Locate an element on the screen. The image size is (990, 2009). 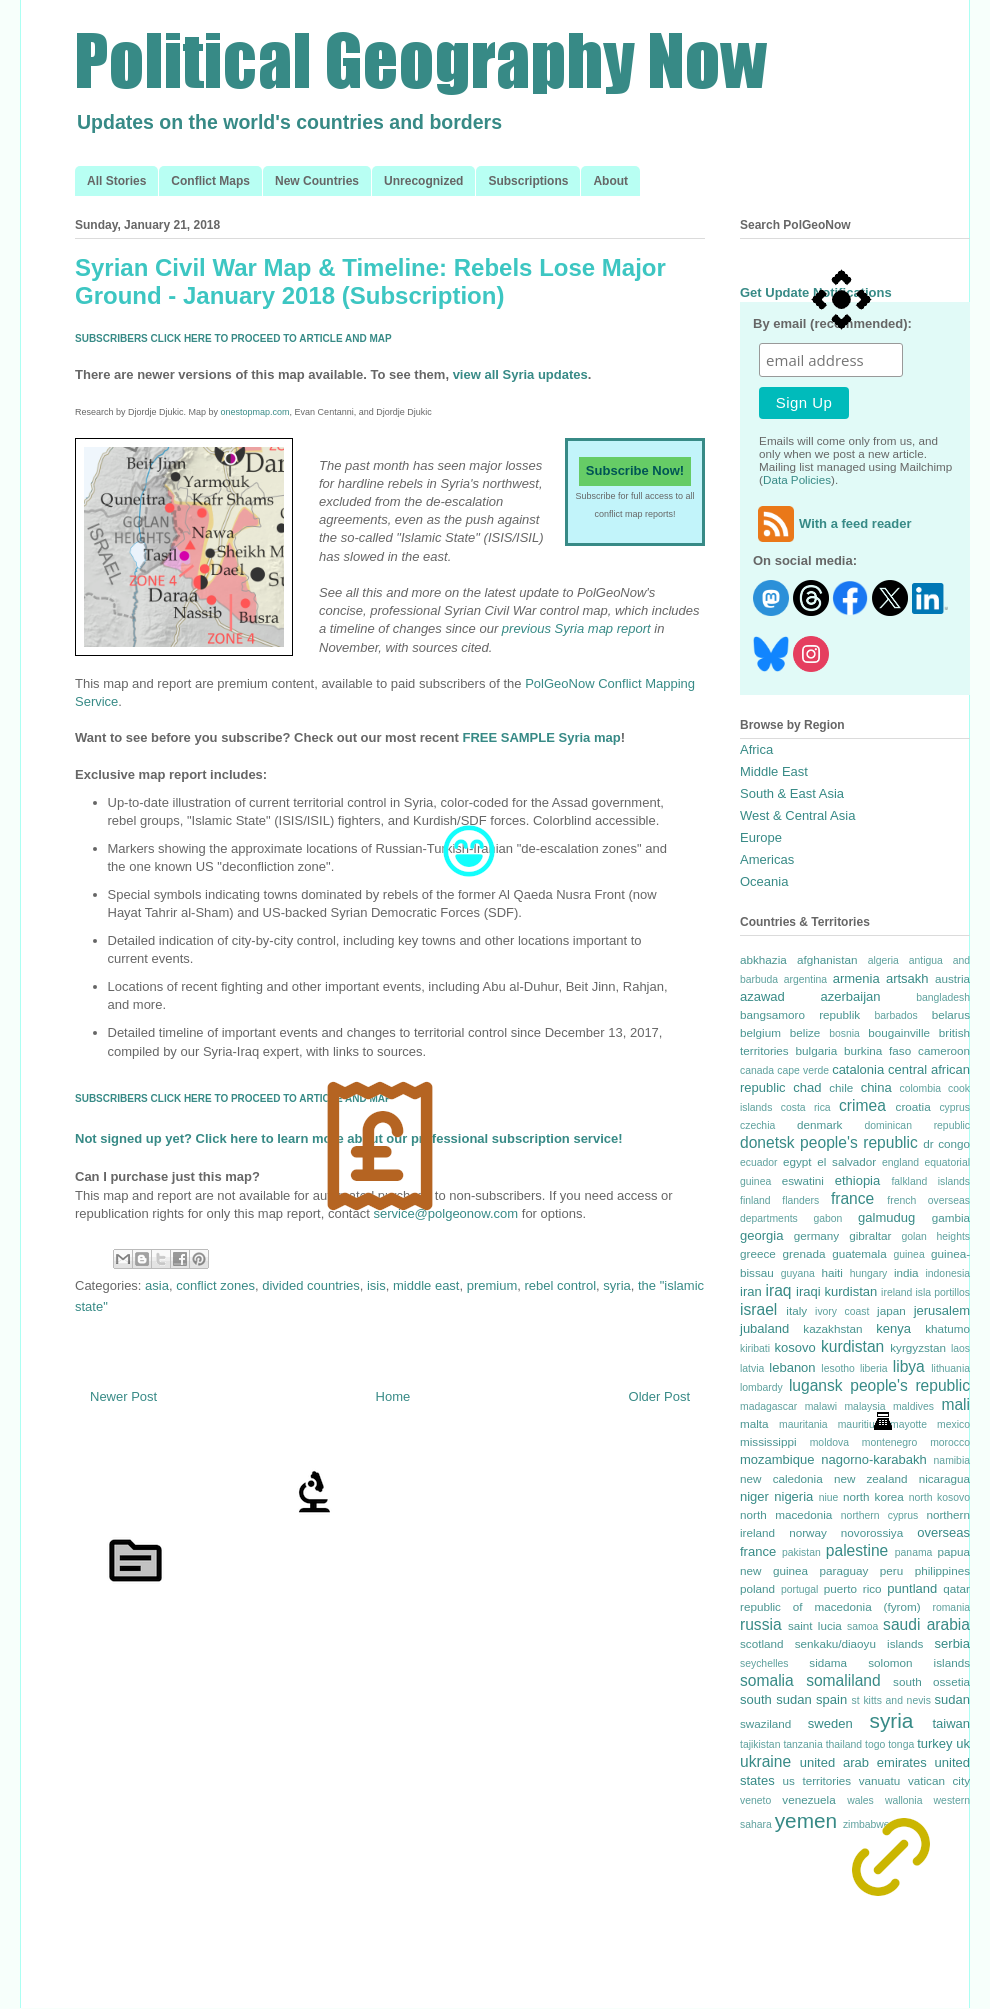
view receipt or transaction in pounds sterling is located at coordinates (380, 1146).